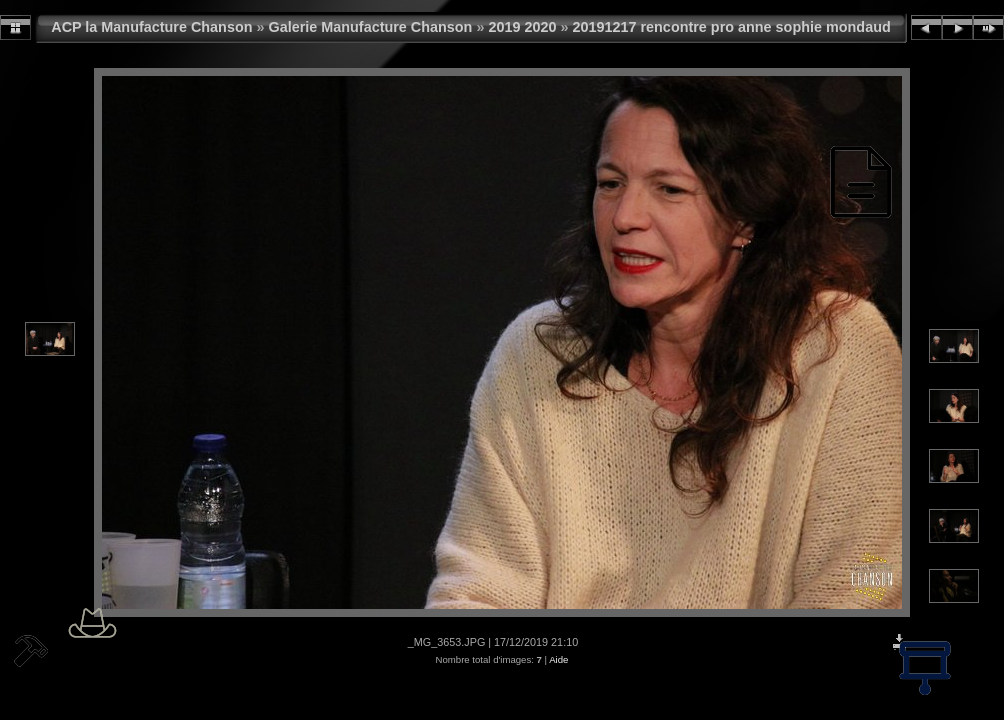 The image size is (1004, 720). What do you see at coordinates (861, 182) in the screenshot?
I see `view document or text file` at bounding box center [861, 182].